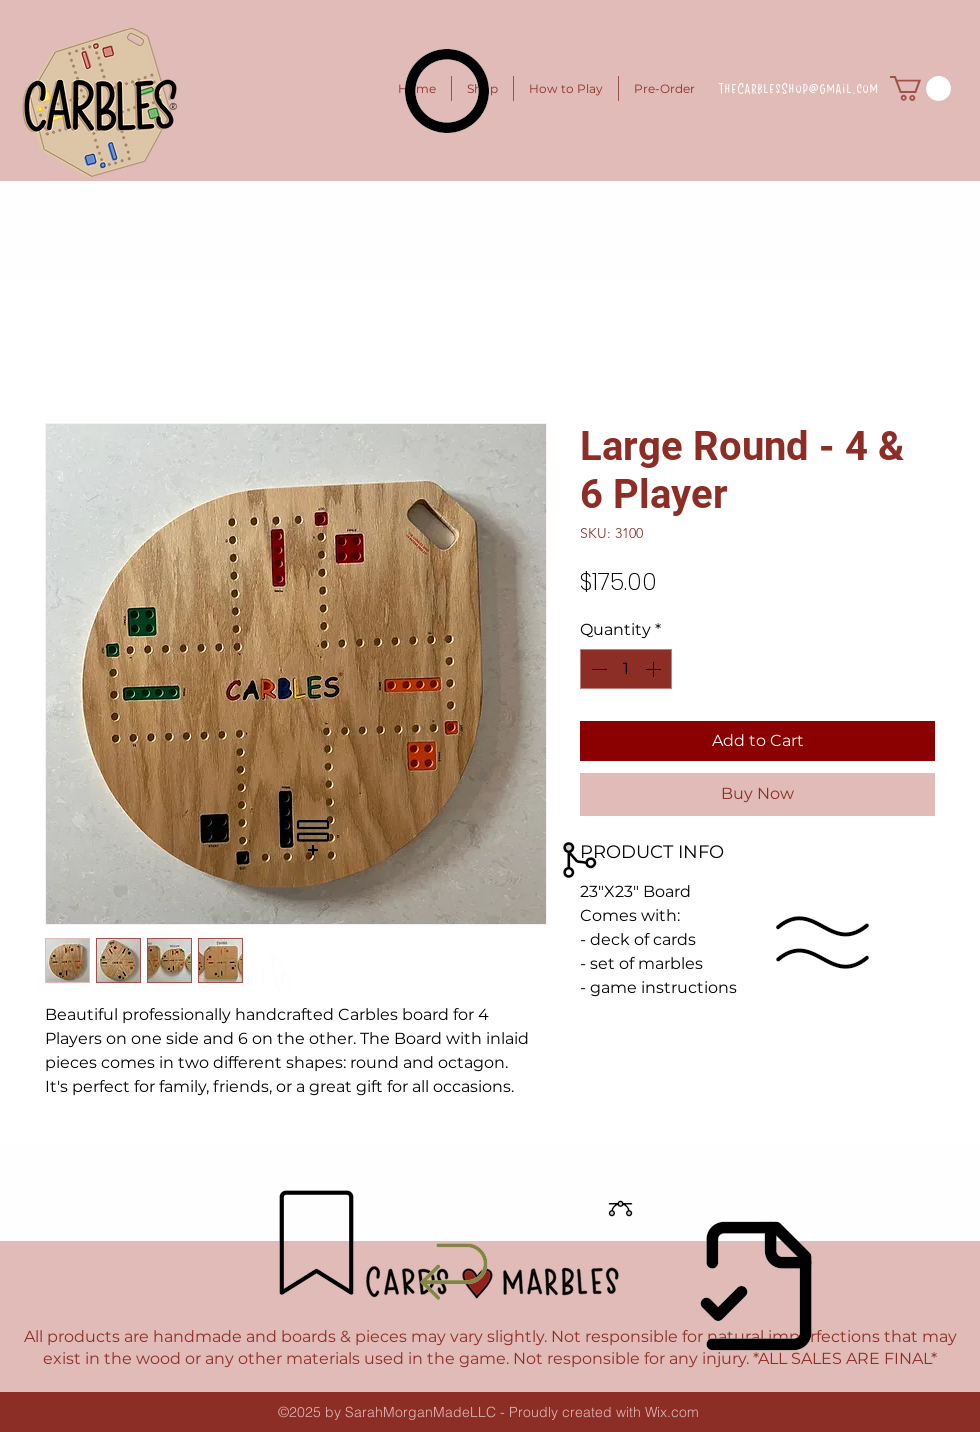 This screenshot has height=1432, width=980. Describe the element at coordinates (759, 1286) in the screenshot. I see `file successfully uploaded or saved` at that location.